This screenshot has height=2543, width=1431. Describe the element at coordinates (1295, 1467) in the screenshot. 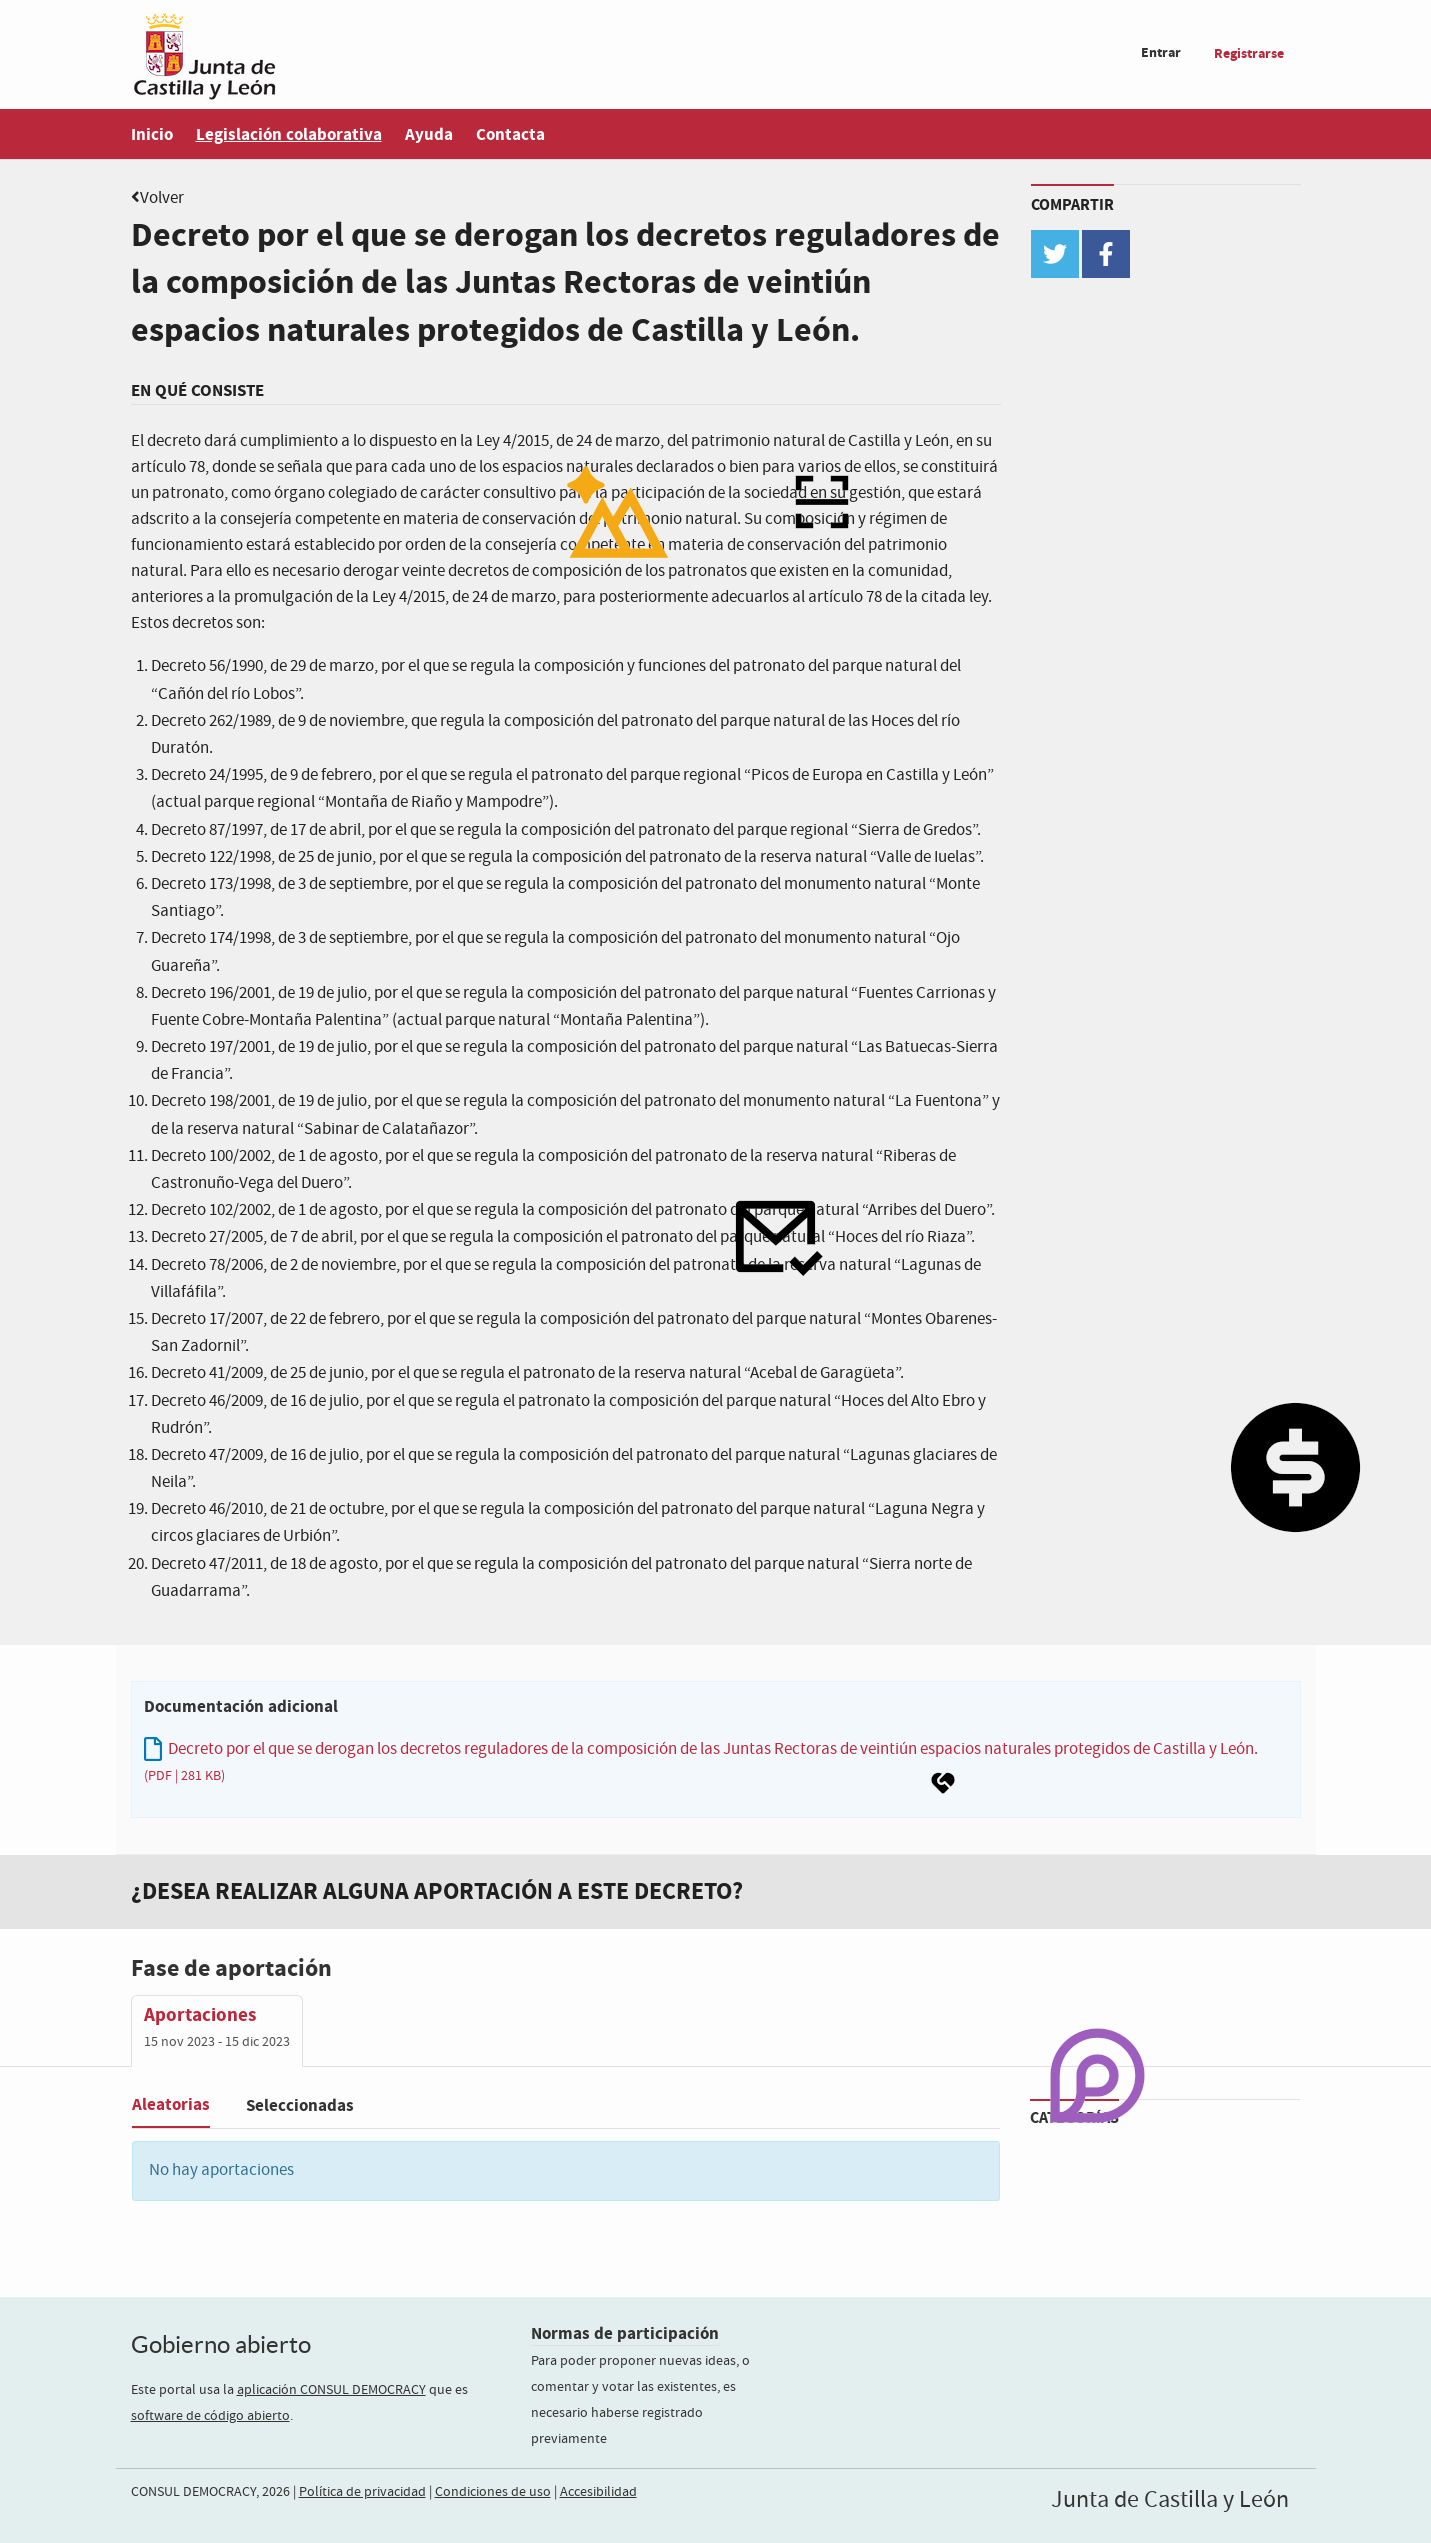

I see `view account balance or financial summary` at that location.